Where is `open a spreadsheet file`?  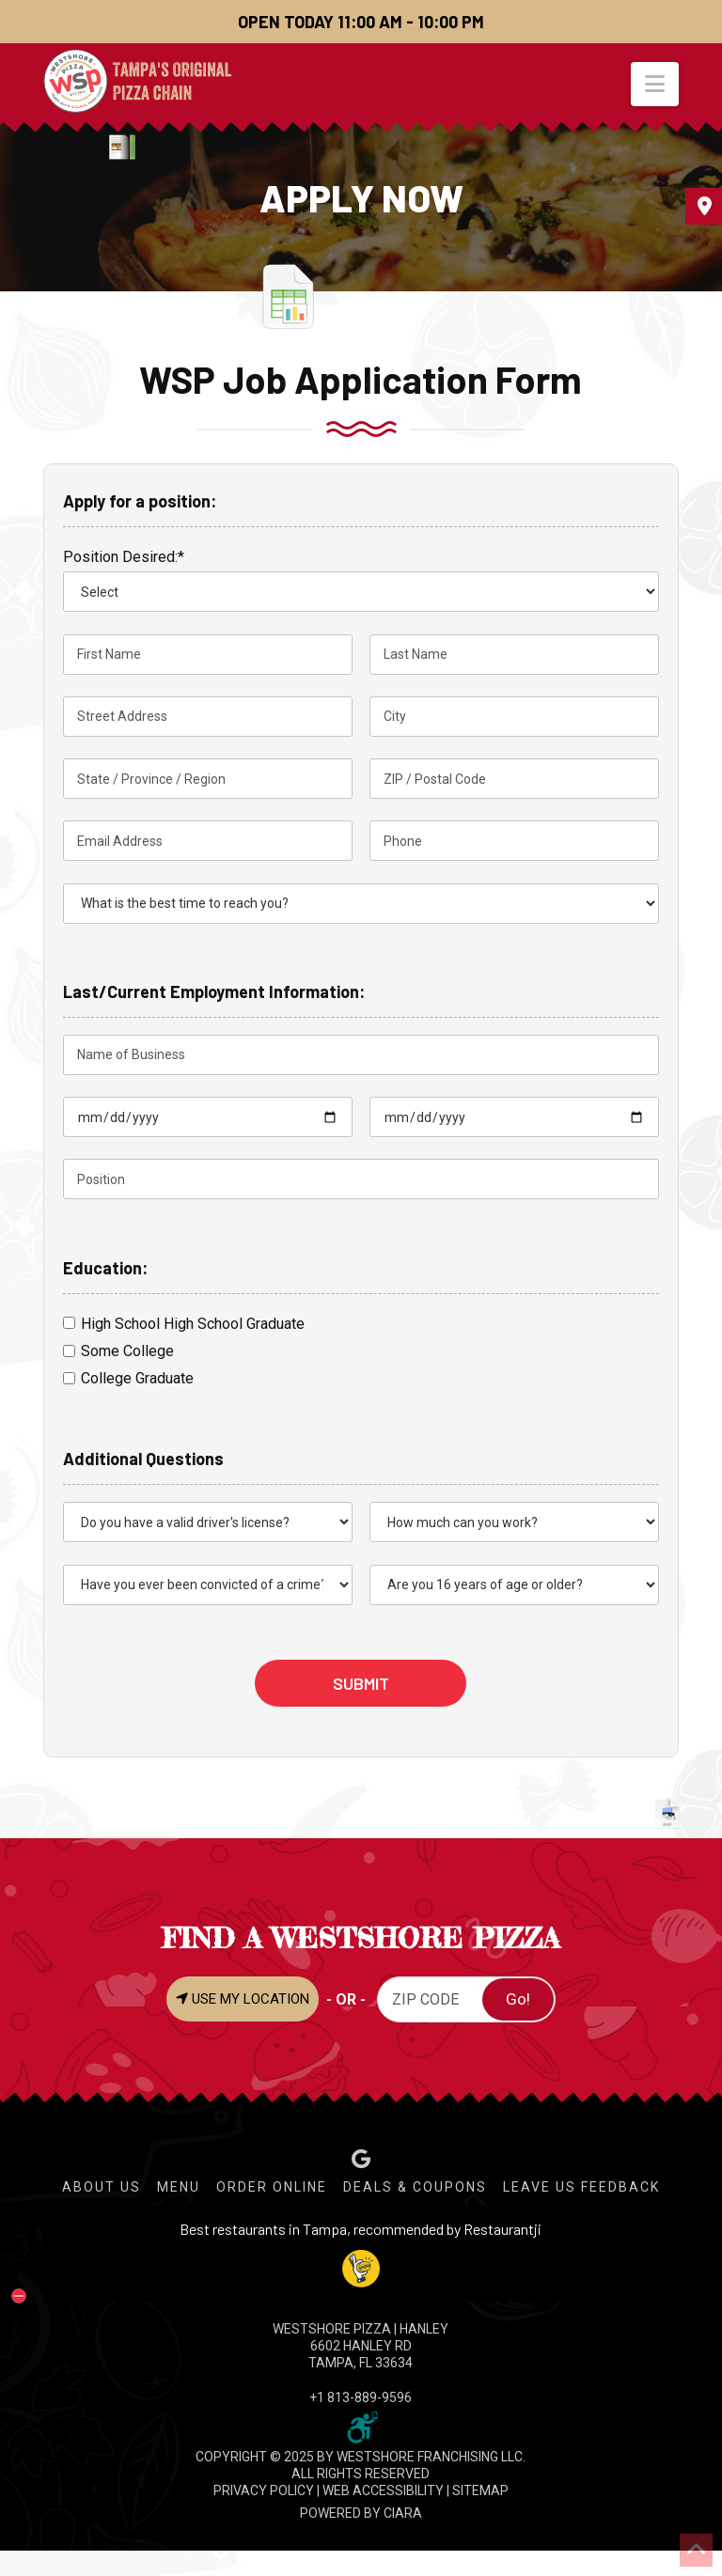 open a spreadsheet file is located at coordinates (288, 296).